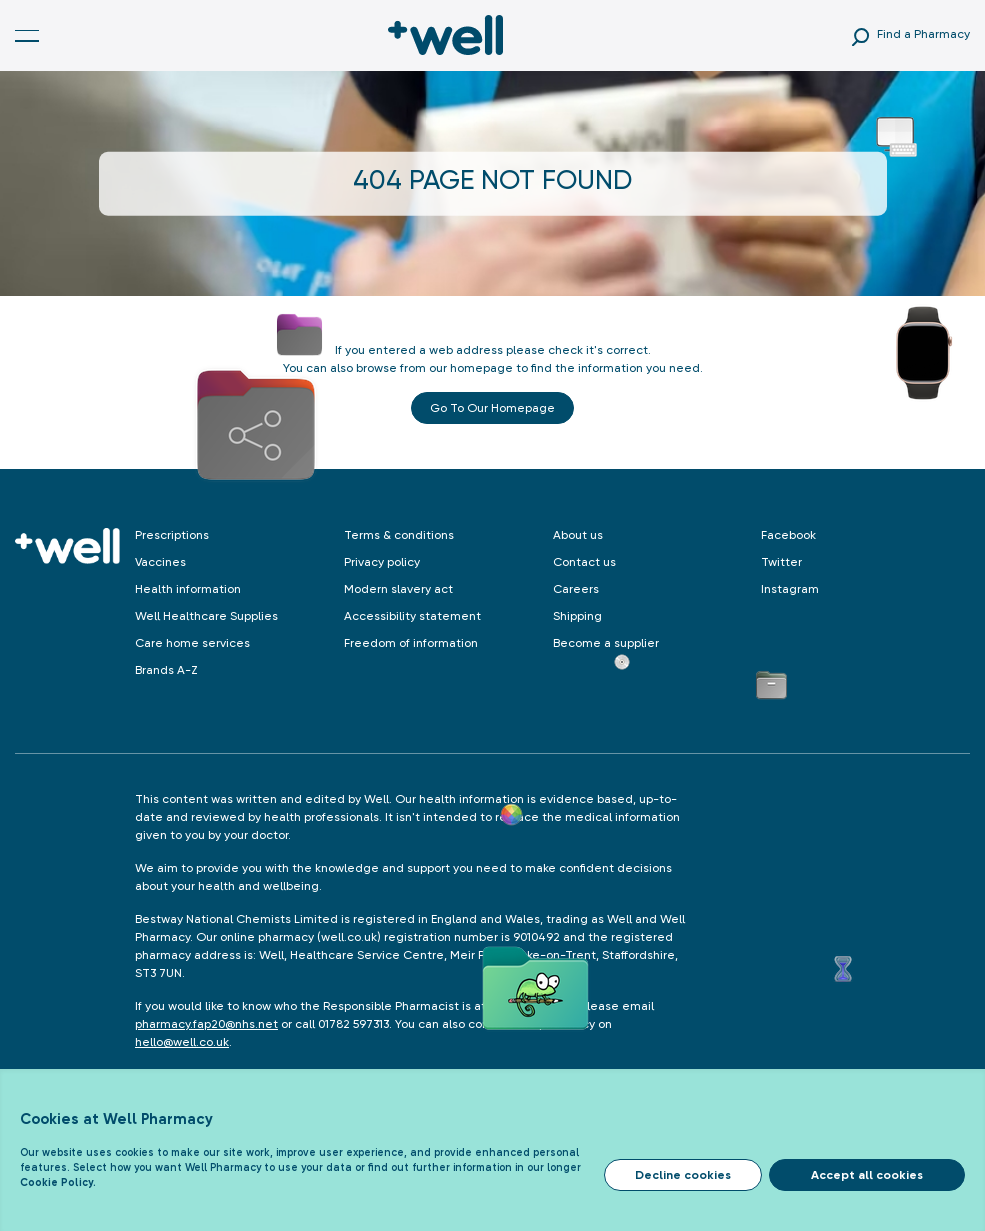 The width and height of the screenshot is (985, 1231). Describe the element at coordinates (535, 991) in the screenshot. I see `open notepad++ project folder` at that location.